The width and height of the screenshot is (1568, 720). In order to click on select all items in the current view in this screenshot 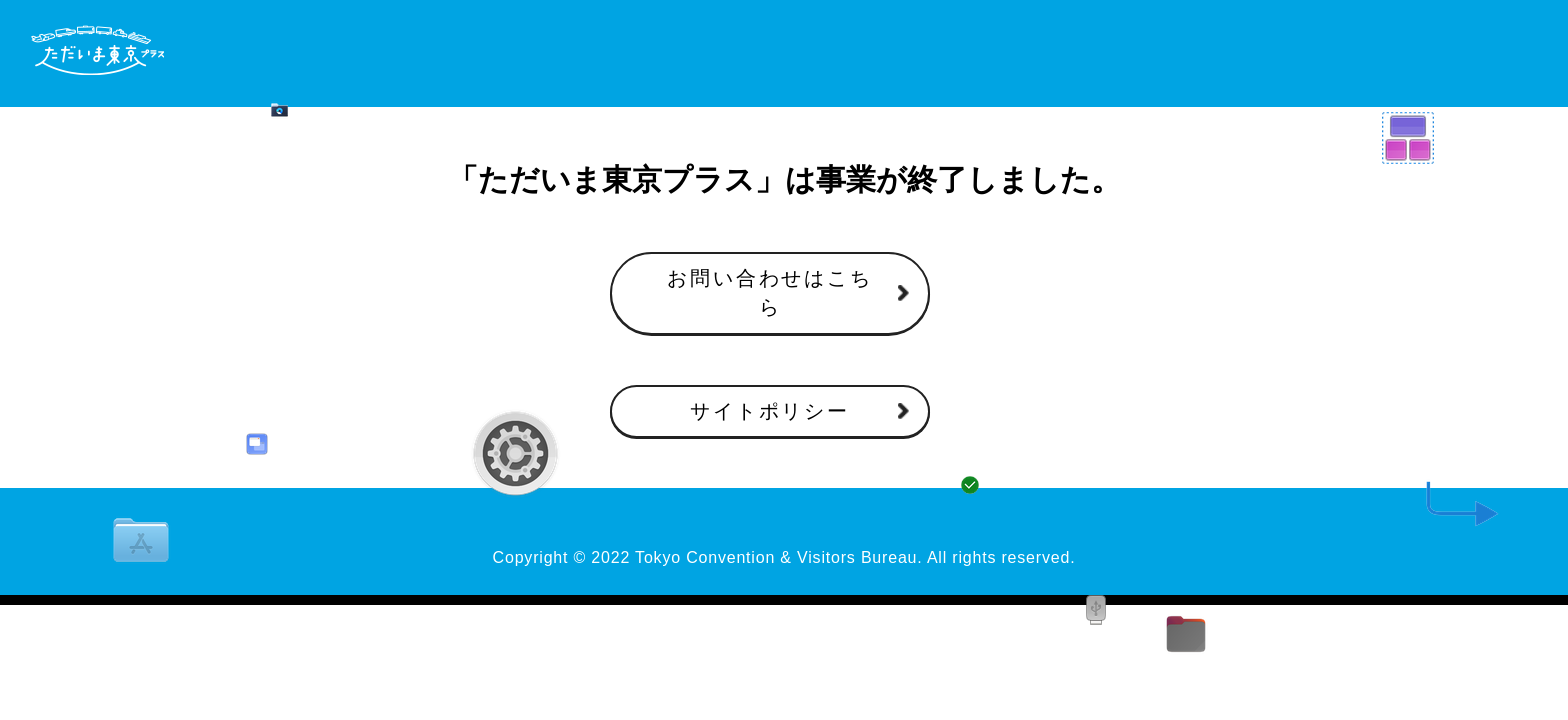, I will do `click(1408, 138)`.